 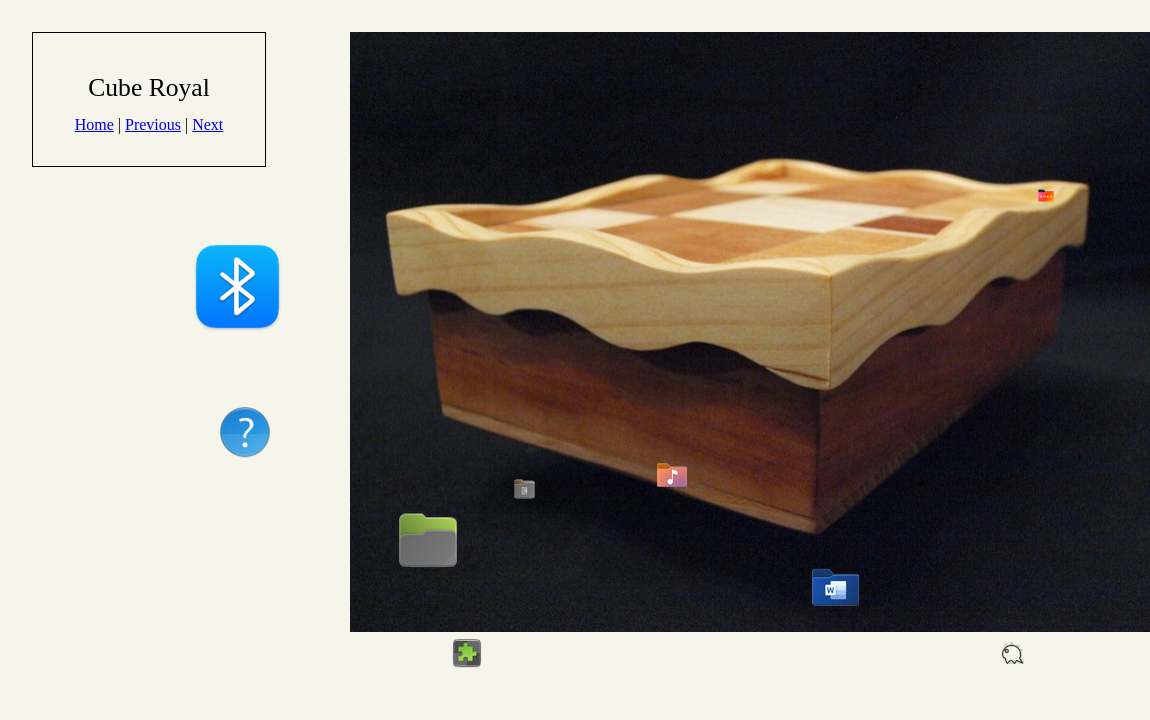 I want to click on folder for HP Omen gaming software or files, so click(x=1046, y=196).